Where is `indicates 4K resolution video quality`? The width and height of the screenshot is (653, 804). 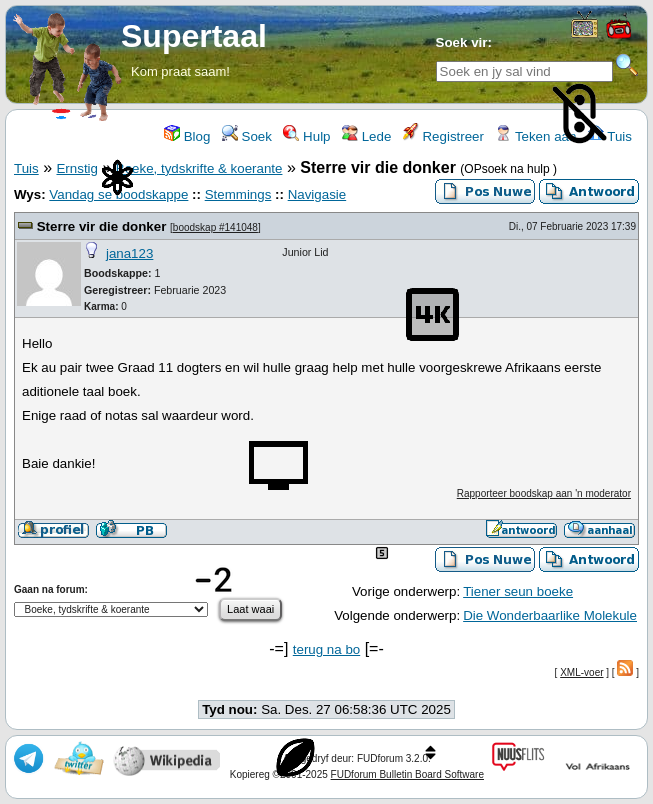
indicates 4K resolution video quality is located at coordinates (432, 314).